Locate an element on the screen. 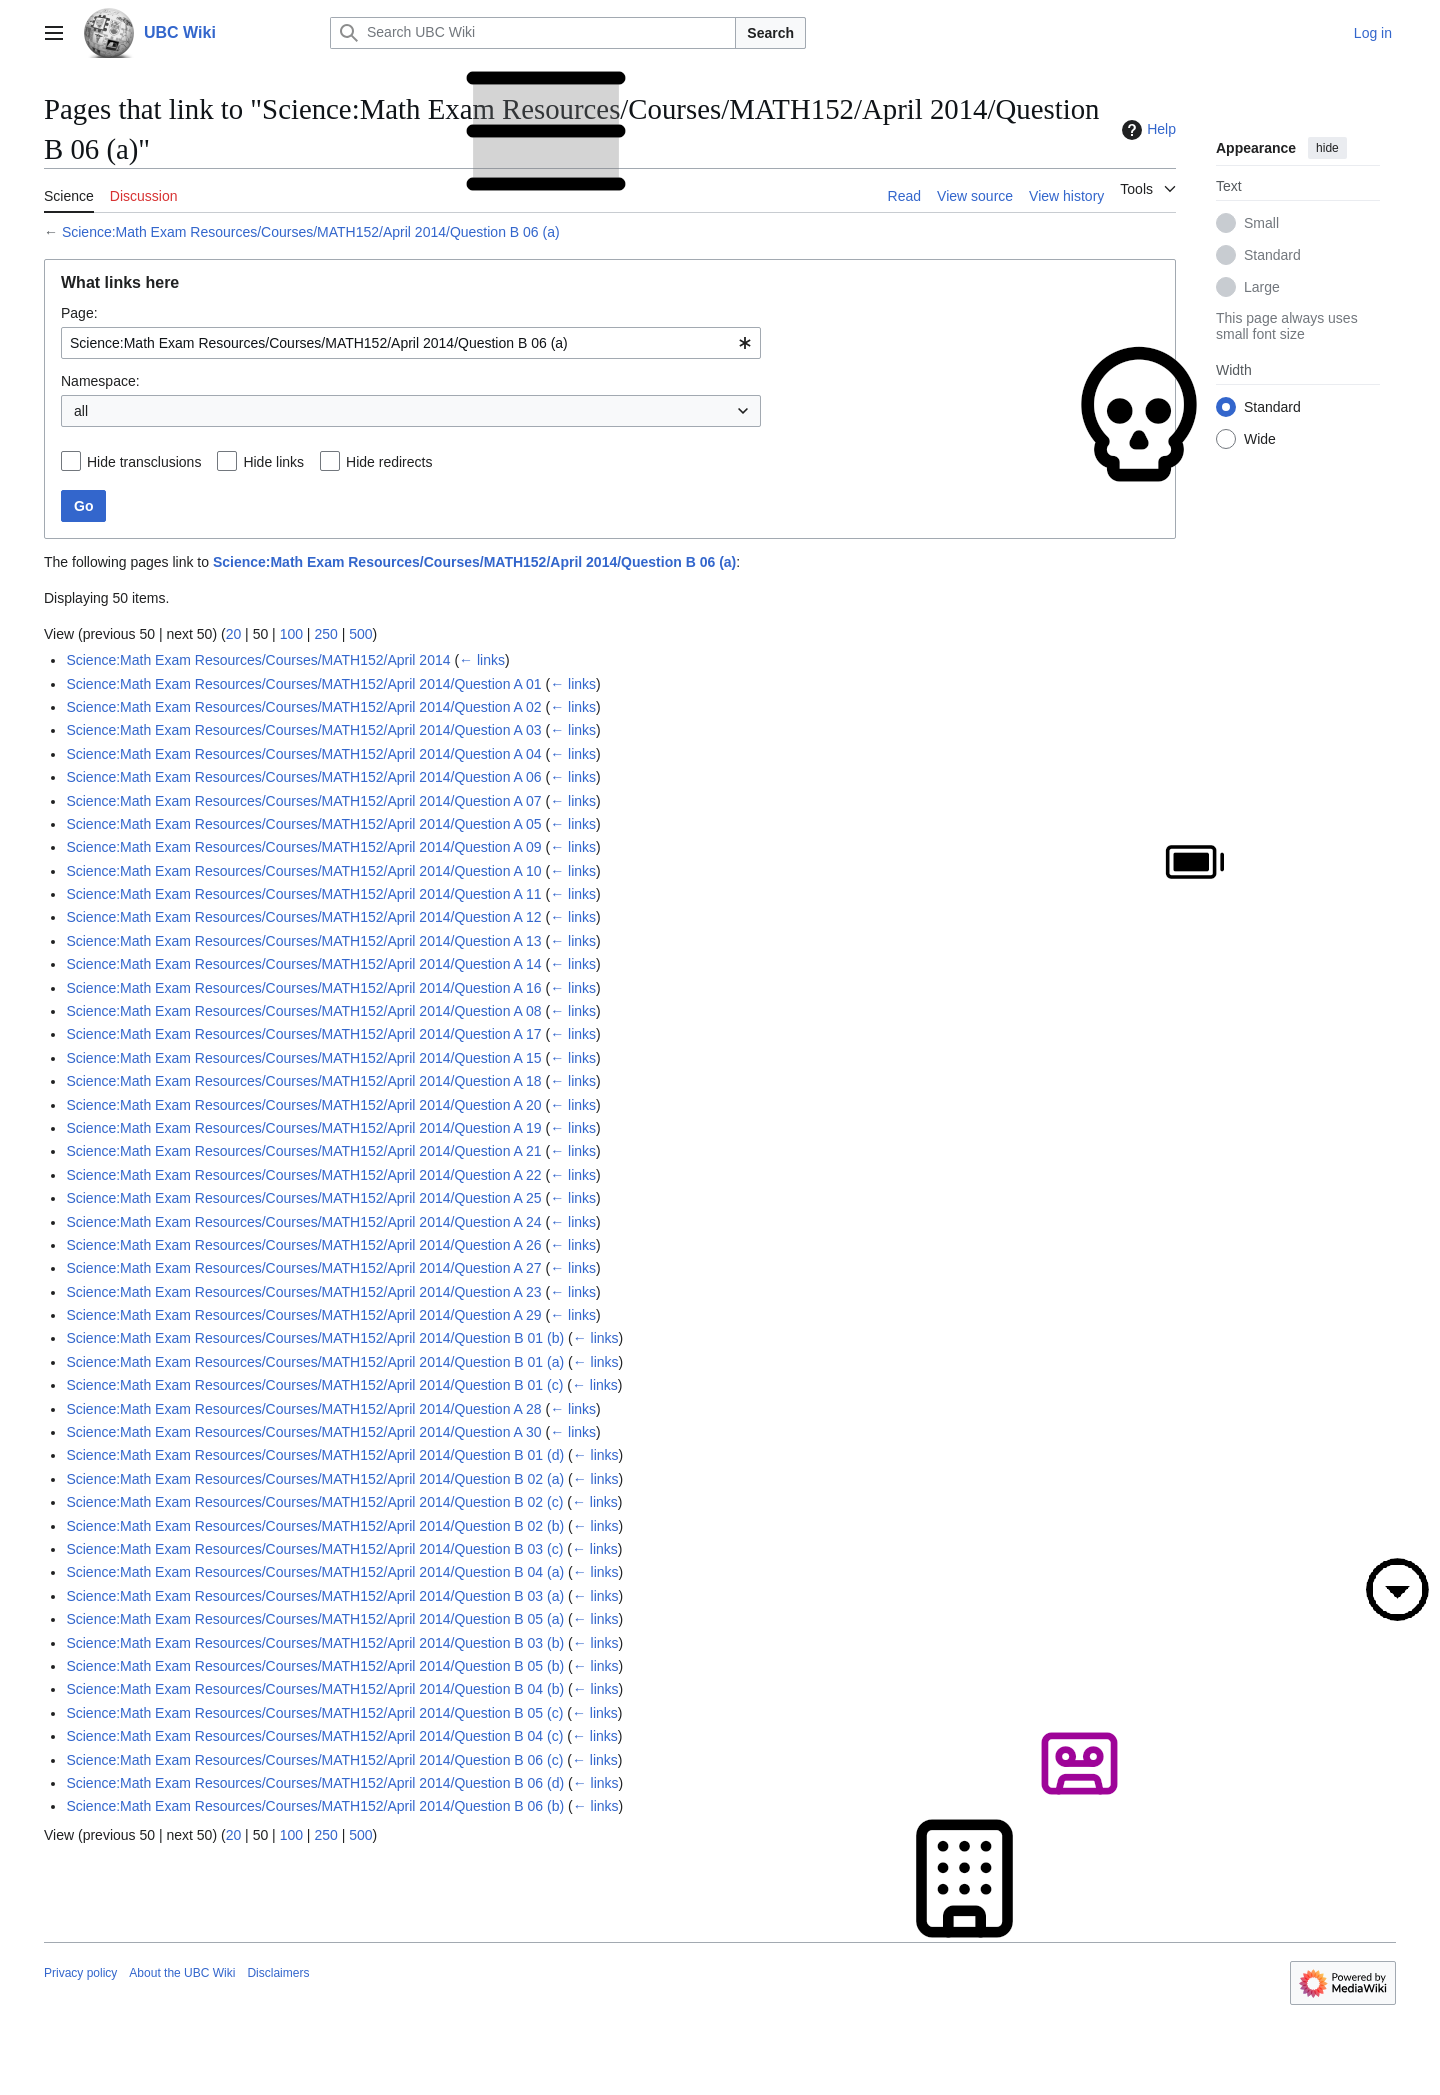 Image resolution: width=1440 pixels, height=2095 pixels. view office or business location is located at coordinates (964, 1878).